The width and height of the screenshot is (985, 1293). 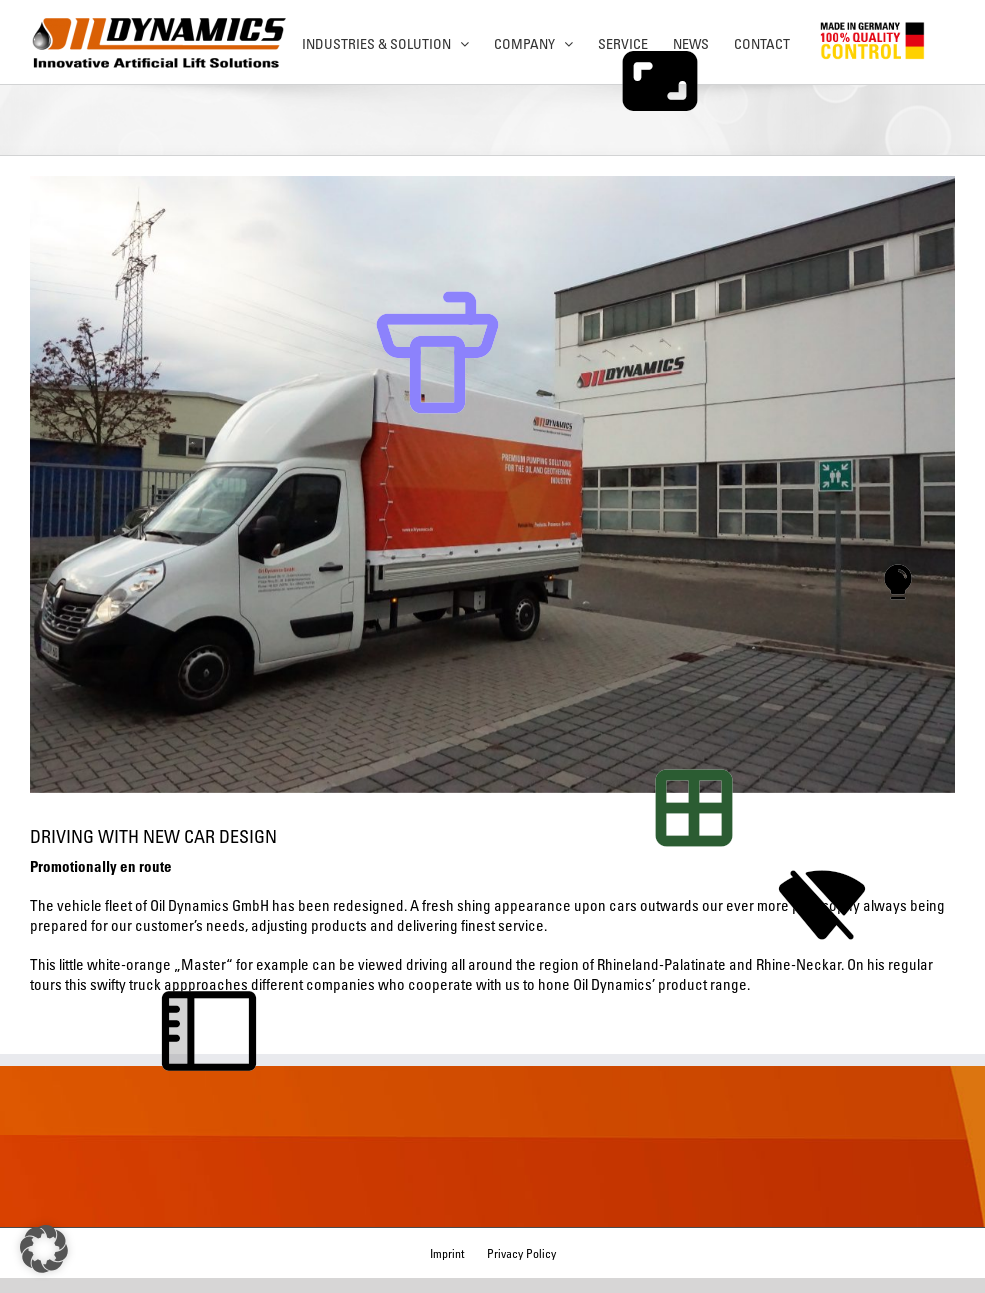 I want to click on switch to grid view, so click(x=694, y=808).